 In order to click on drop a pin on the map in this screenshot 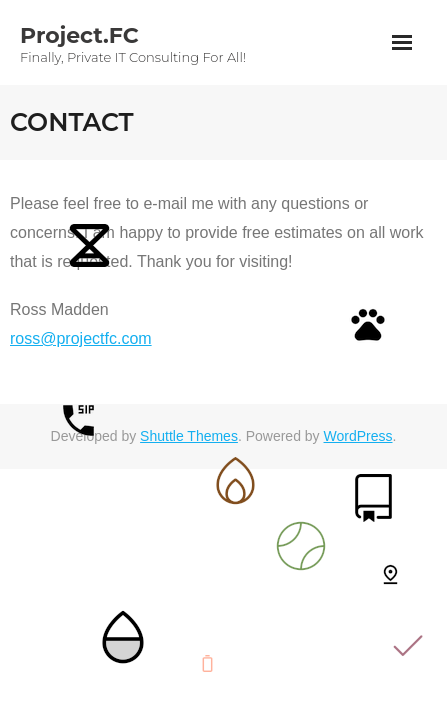, I will do `click(390, 574)`.